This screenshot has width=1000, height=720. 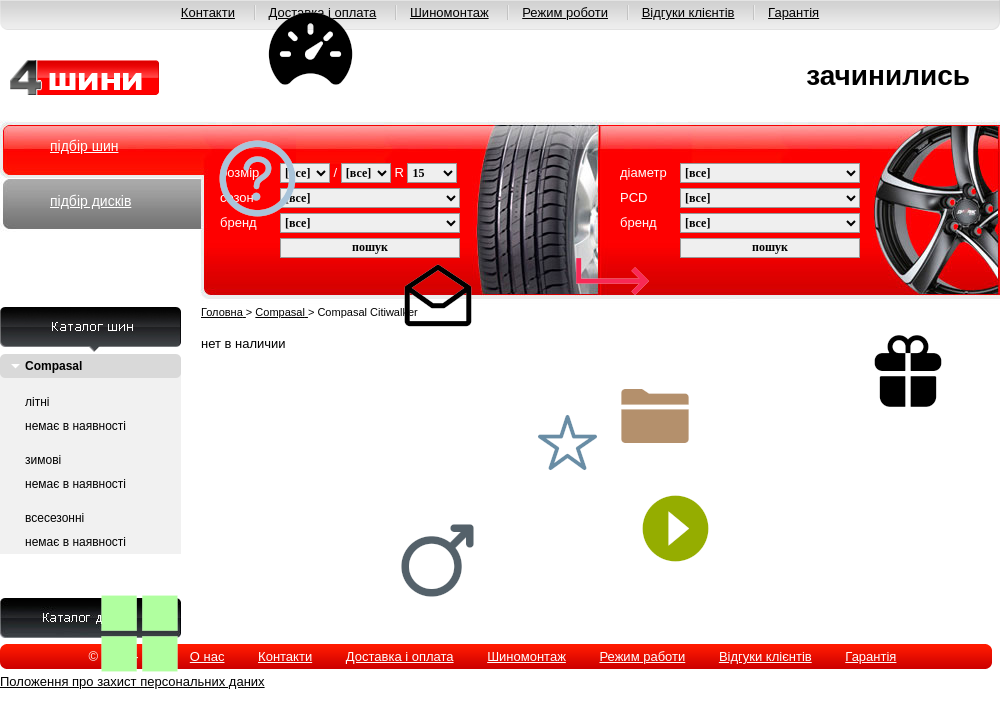 What do you see at coordinates (437, 560) in the screenshot?
I see `select male gender option` at bounding box center [437, 560].